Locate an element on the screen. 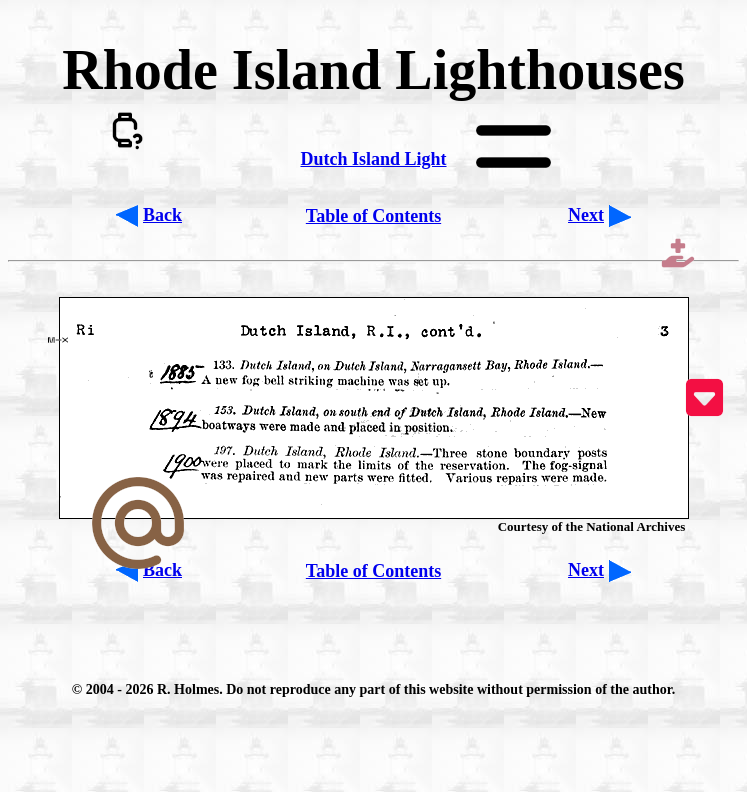 Image resolution: width=747 pixels, height=792 pixels. smartwatch help or support is located at coordinates (125, 130).